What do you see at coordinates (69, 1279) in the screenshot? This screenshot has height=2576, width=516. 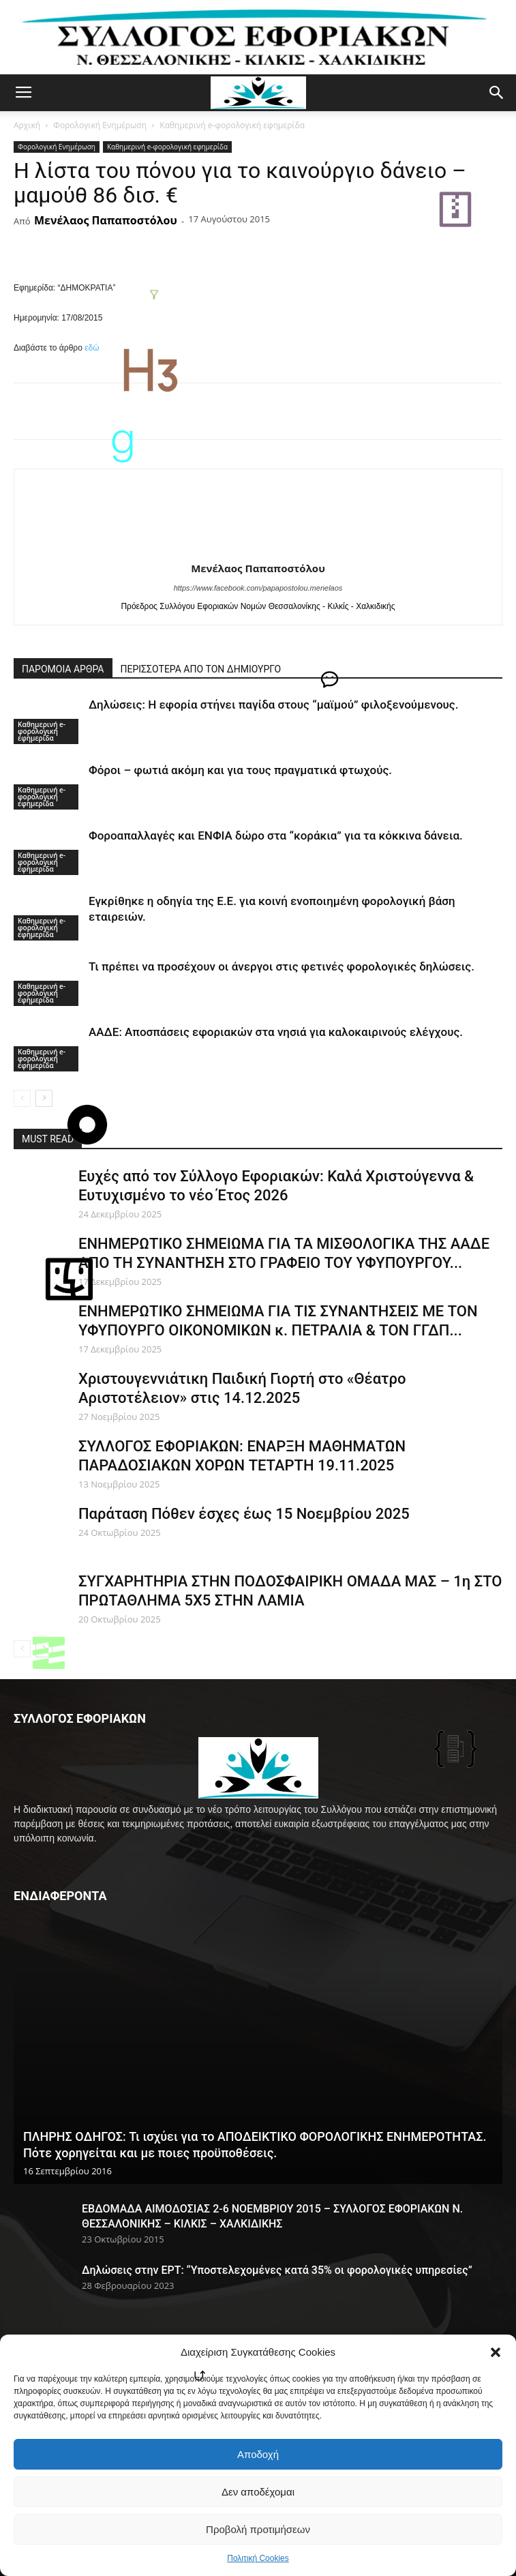 I see `open Finder to browse files` at bounding box center [69, 1279].